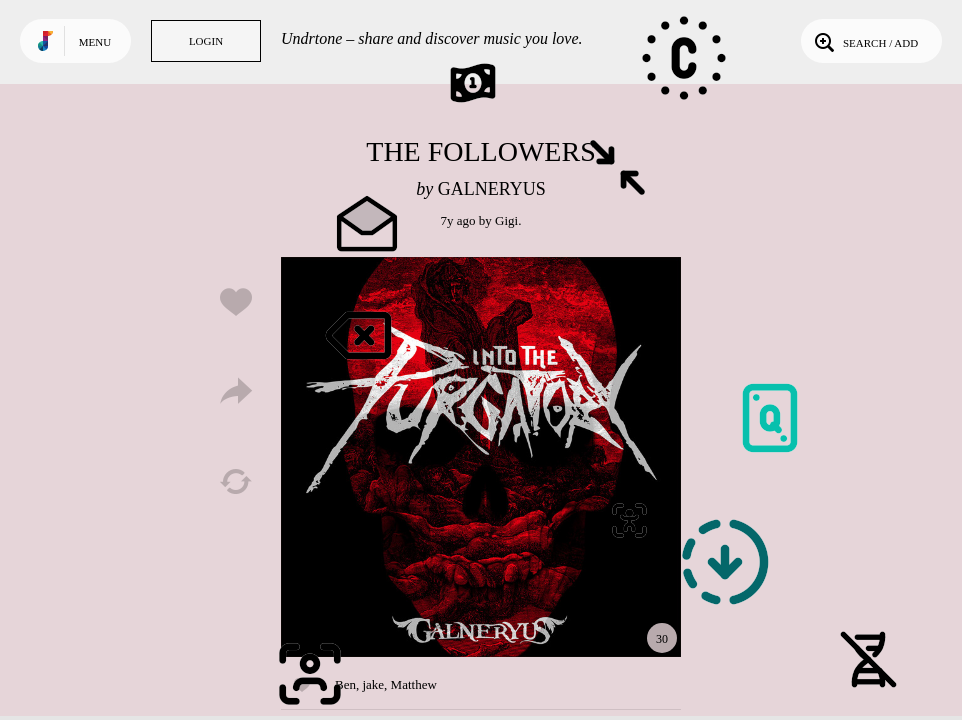 Image resolution: width=962 pixels, height=720 pixels. I want to click on scan or verify user identity, so click(310, 674).